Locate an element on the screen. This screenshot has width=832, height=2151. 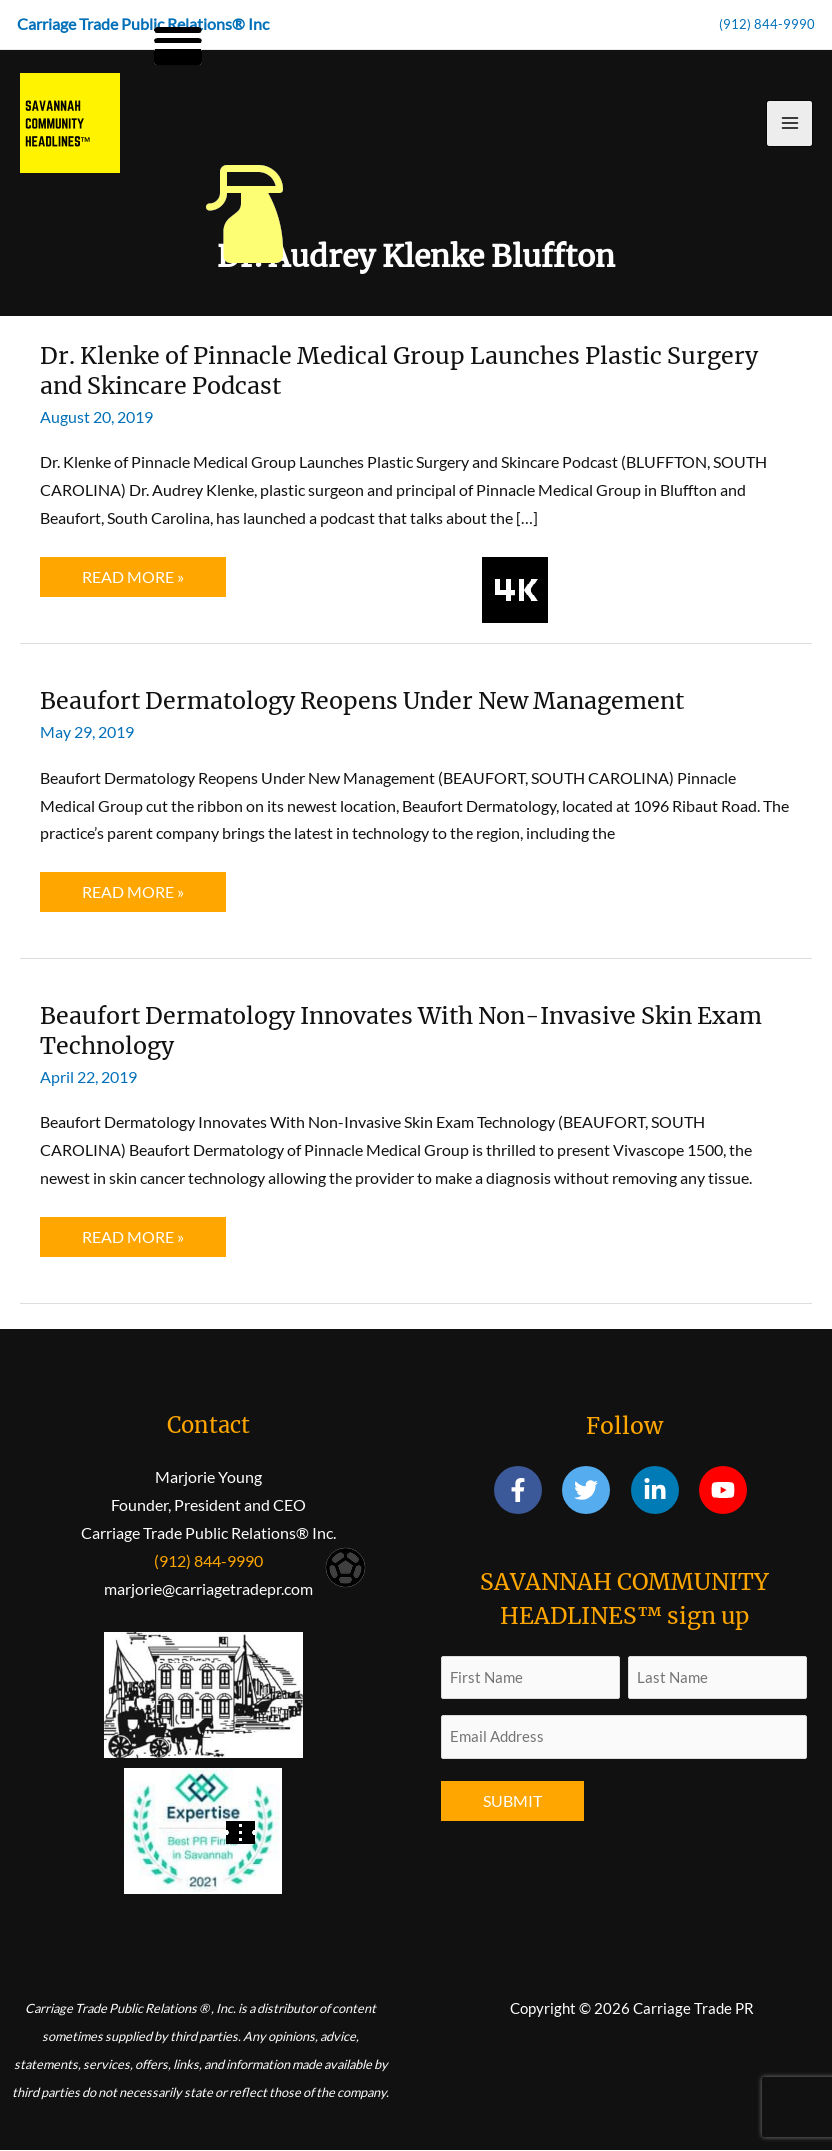
access cleaning or maintenance tools is located at coordinates (248, 214).